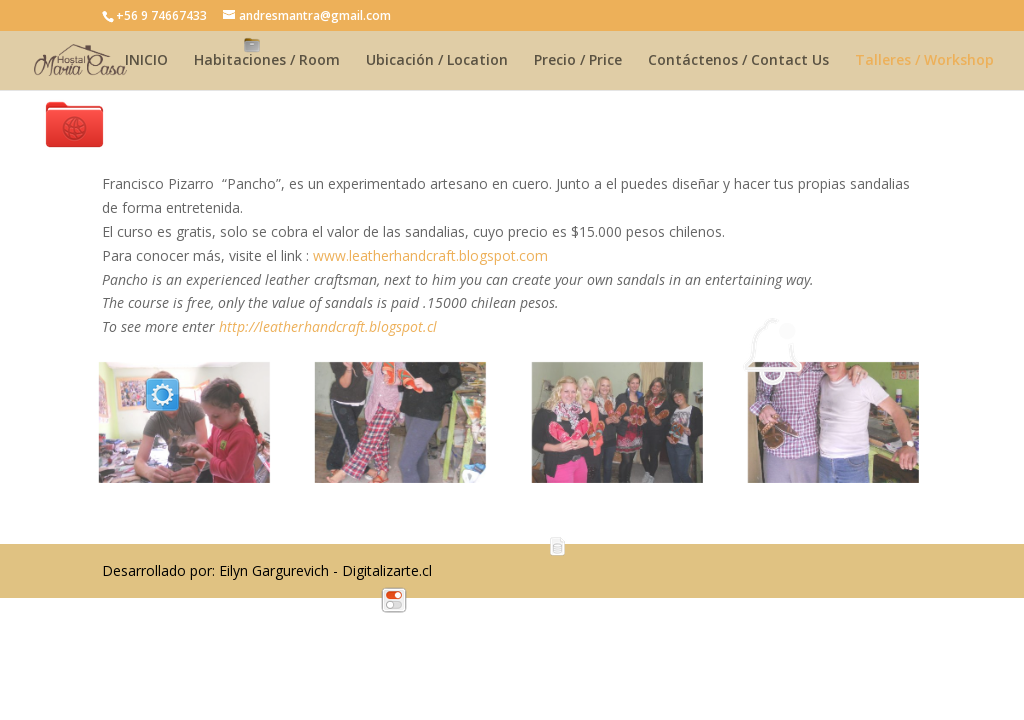 The height and width of the screenshot is (720, 1024). I want to click on open gnome tweaks to customize system settings, so click(394, 600).